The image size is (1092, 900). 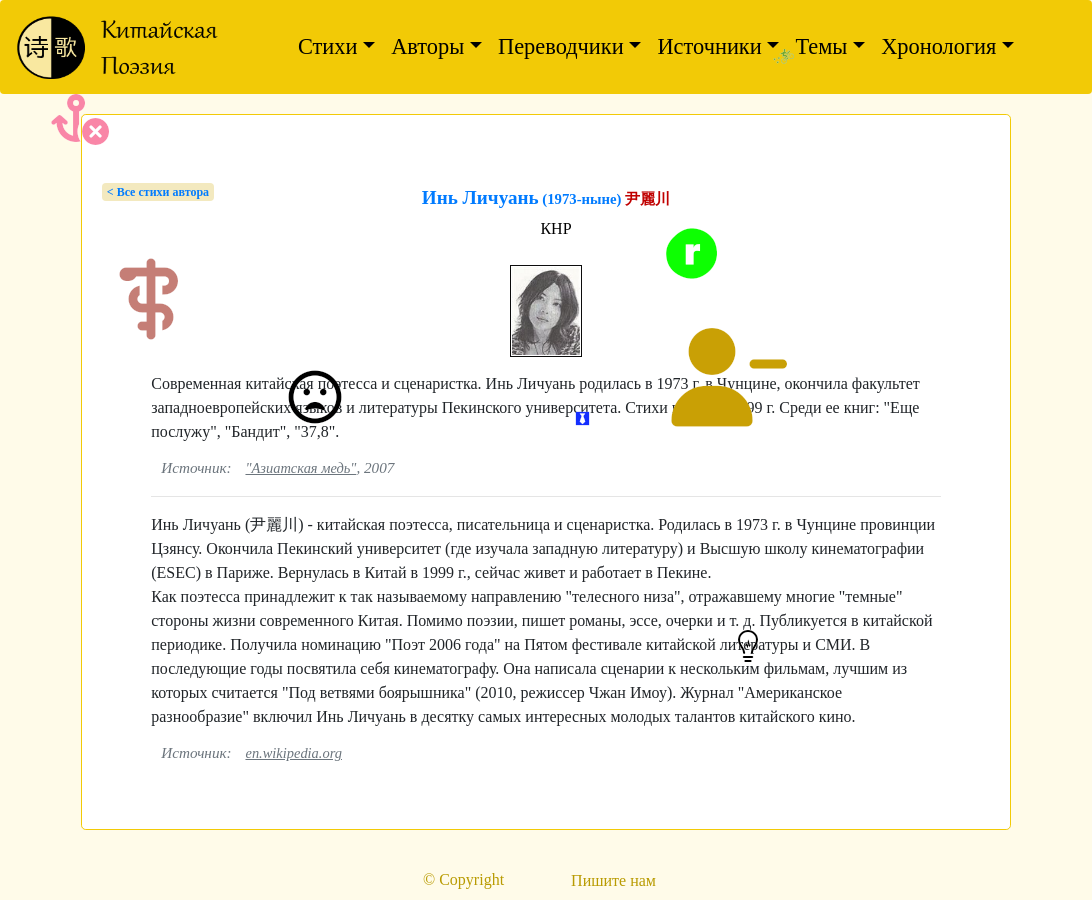 I want to click on medapps healthcare technology logo, so click(x=748, y=646).